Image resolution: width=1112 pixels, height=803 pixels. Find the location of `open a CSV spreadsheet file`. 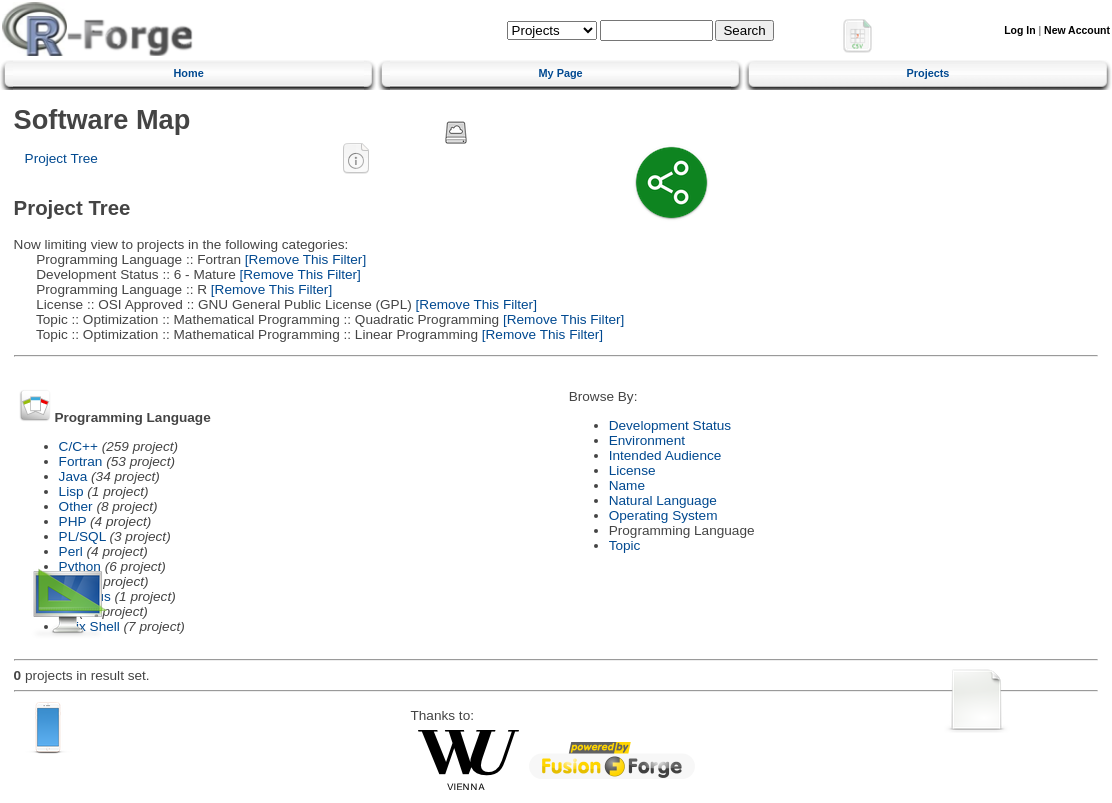

open a CSV spreadsheet file is located at coordinates (857, 35).